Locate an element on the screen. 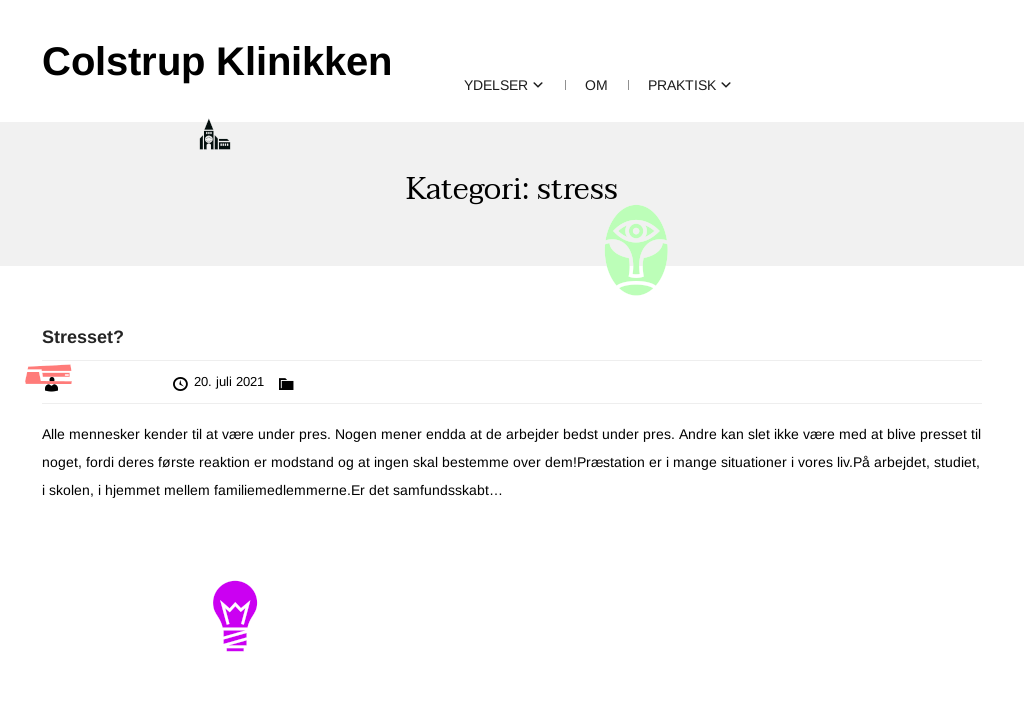  activate mystical vision or special sight ability is located at coordinates (637, 250).